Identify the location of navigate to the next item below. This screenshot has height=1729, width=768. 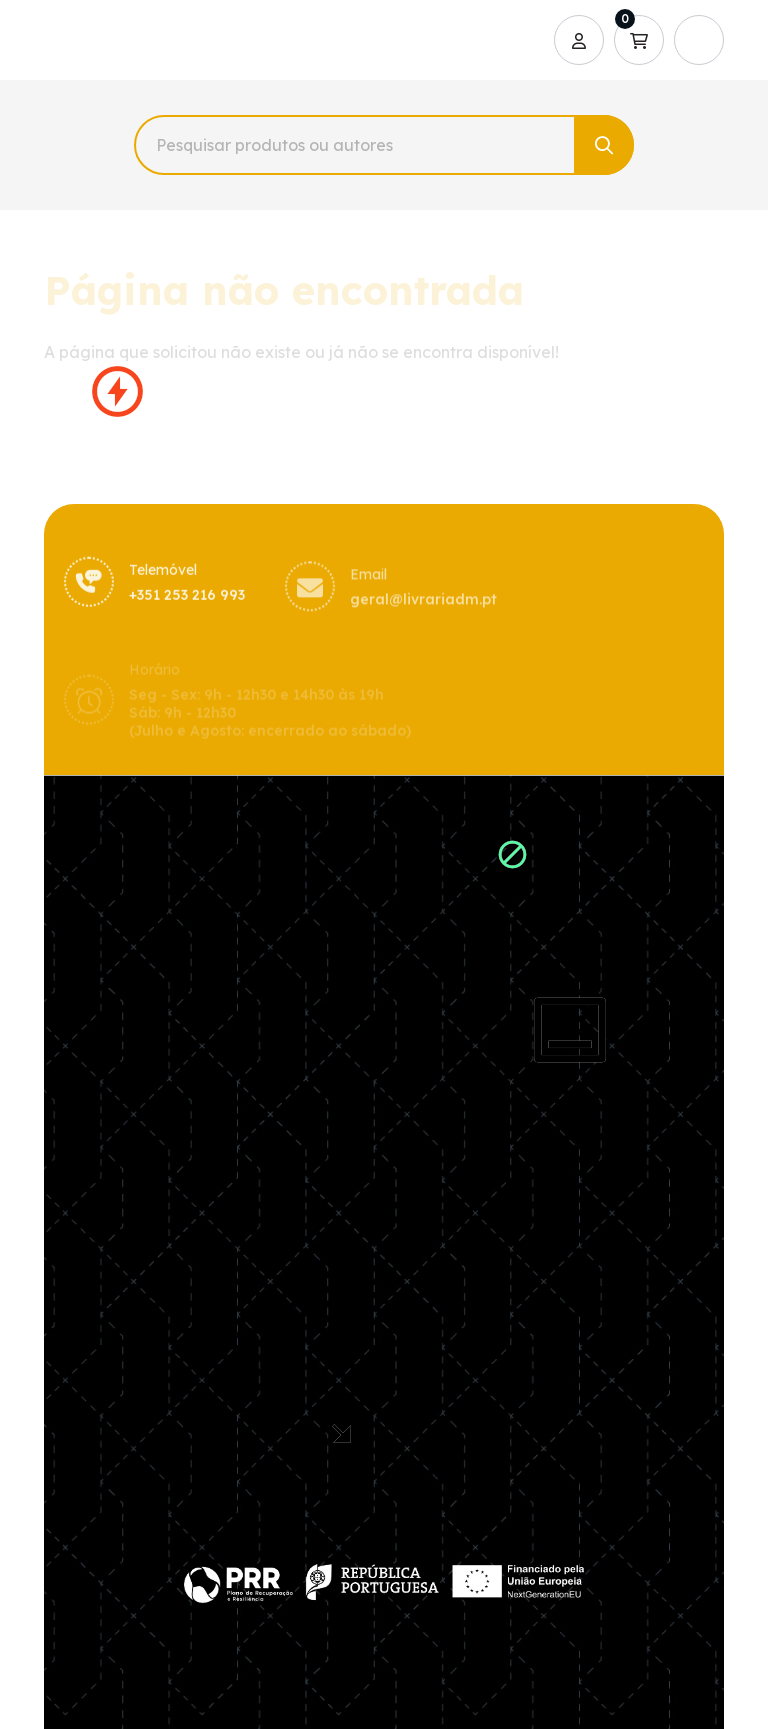
(341, 1433).